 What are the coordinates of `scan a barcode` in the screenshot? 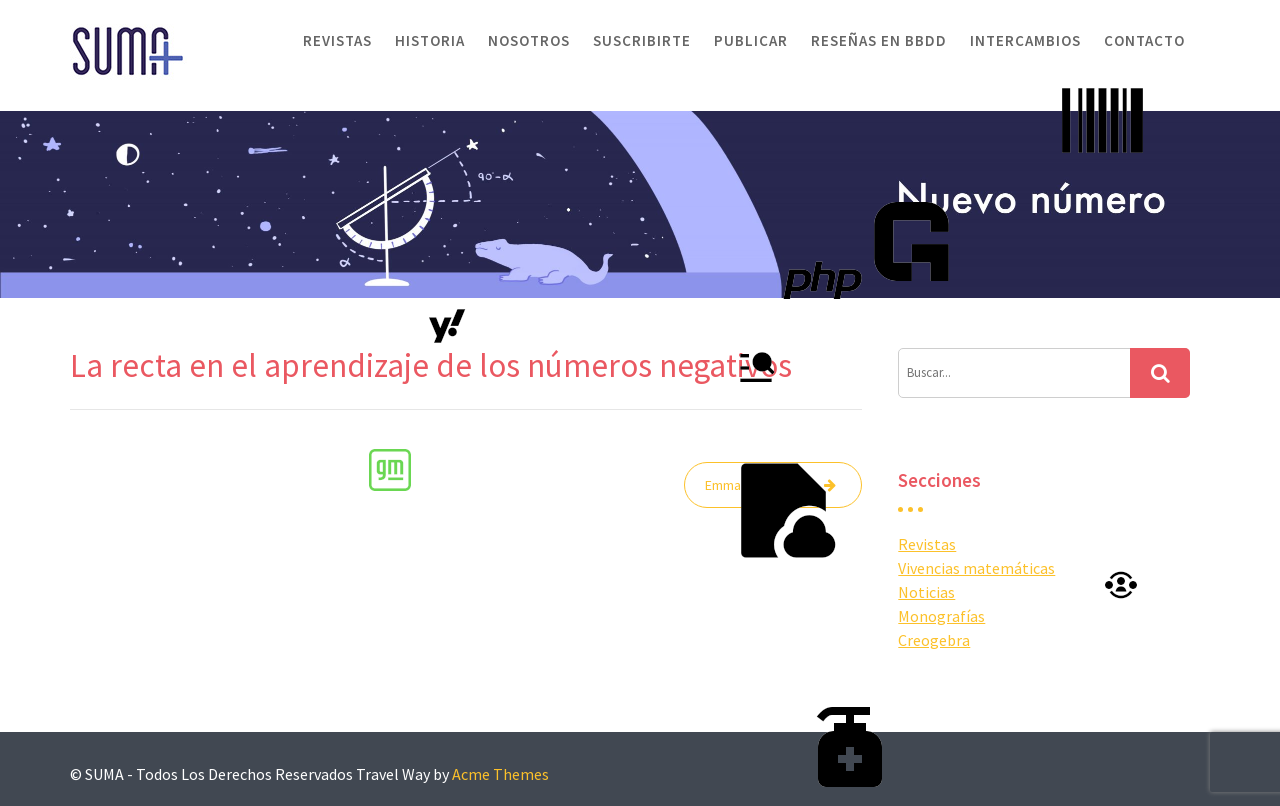 It's located at (1102, 120).